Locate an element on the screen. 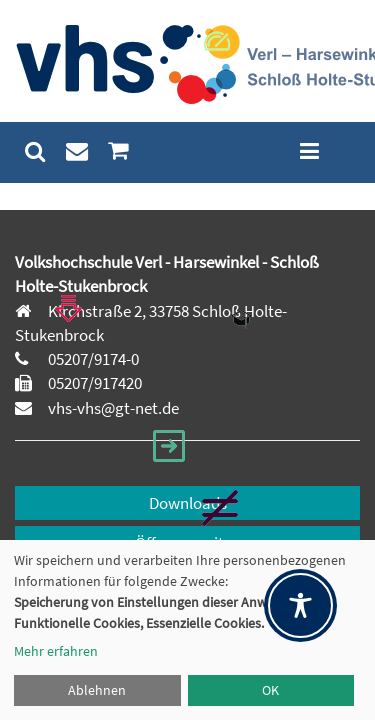 The height and width of the screenshot is (720, 375). access education or learning features is located at coordinates (241, 318).